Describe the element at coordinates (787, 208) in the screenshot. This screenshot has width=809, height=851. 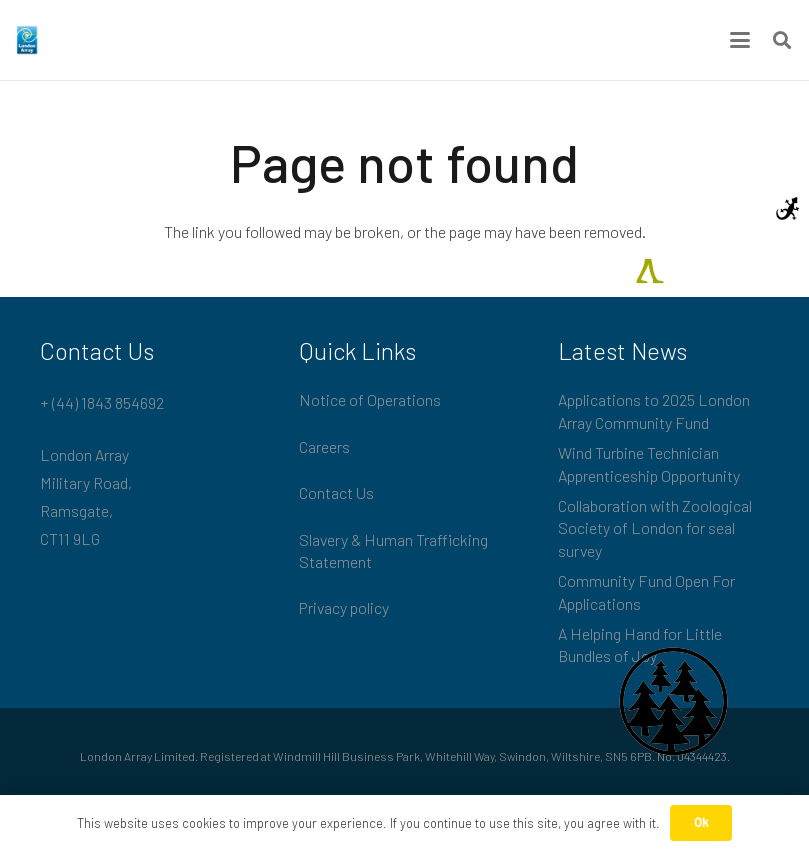
I see `gecko or lizard character in a game interface` at that location.